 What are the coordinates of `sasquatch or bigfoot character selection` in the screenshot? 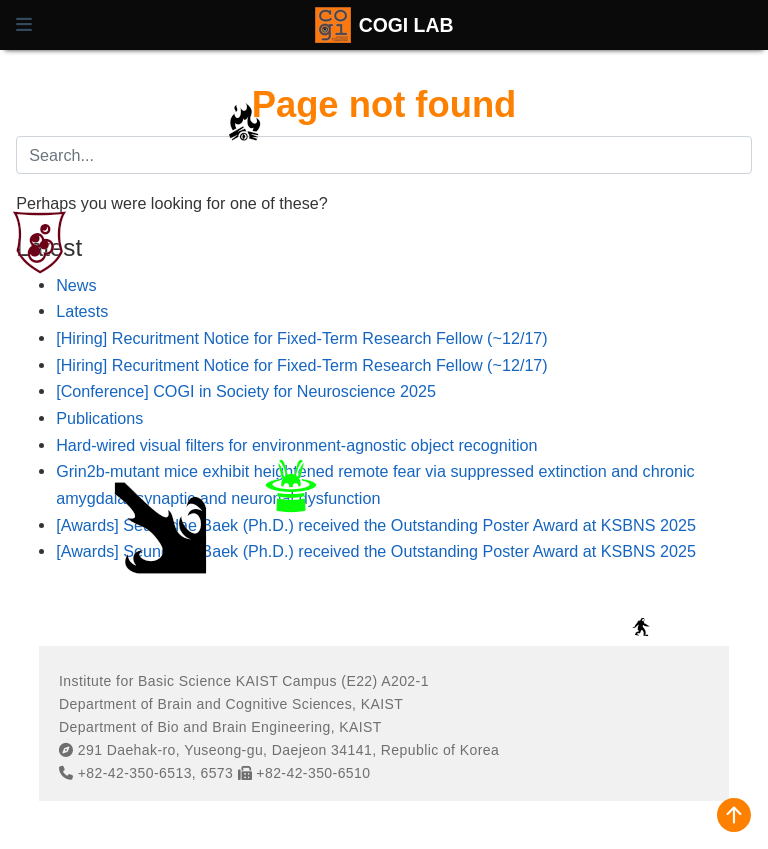 It's located at (641, 627).